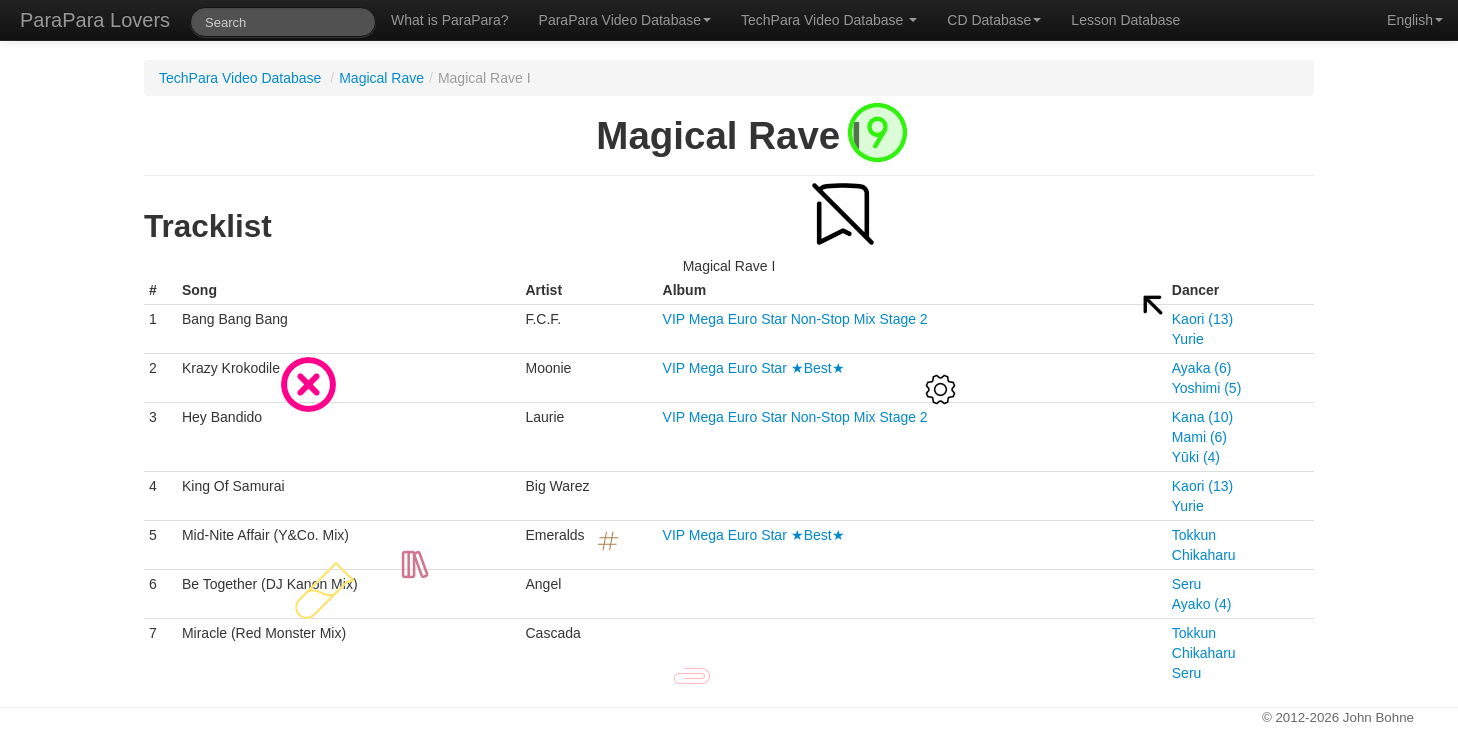 This screenshot has width=1458, height=737. Describe the element at coordinates (308, 384) in the screenshot. I see `close or dismiss a dialog` at that location.